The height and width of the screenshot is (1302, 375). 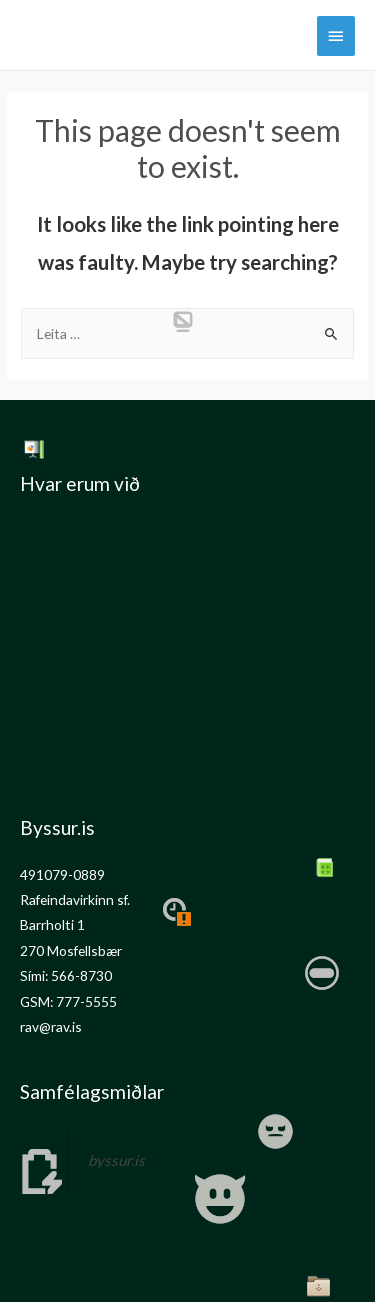 What do you see at coordinates (322, 973) in the screenshot?
I see `indicates a partially selected or indeterminate radio button state` at bounding box center [322, 973].